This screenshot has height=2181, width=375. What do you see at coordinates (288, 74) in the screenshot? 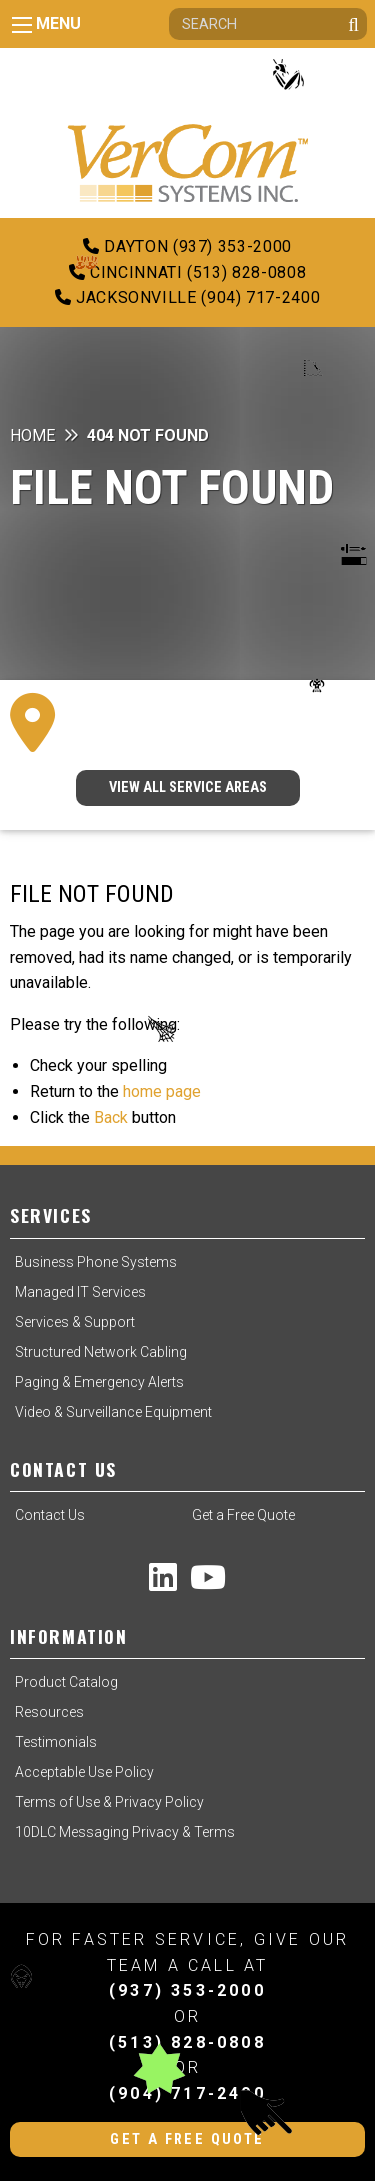
I see `indicates insect or bug-type creature in game` at bounding box center [288, 74].